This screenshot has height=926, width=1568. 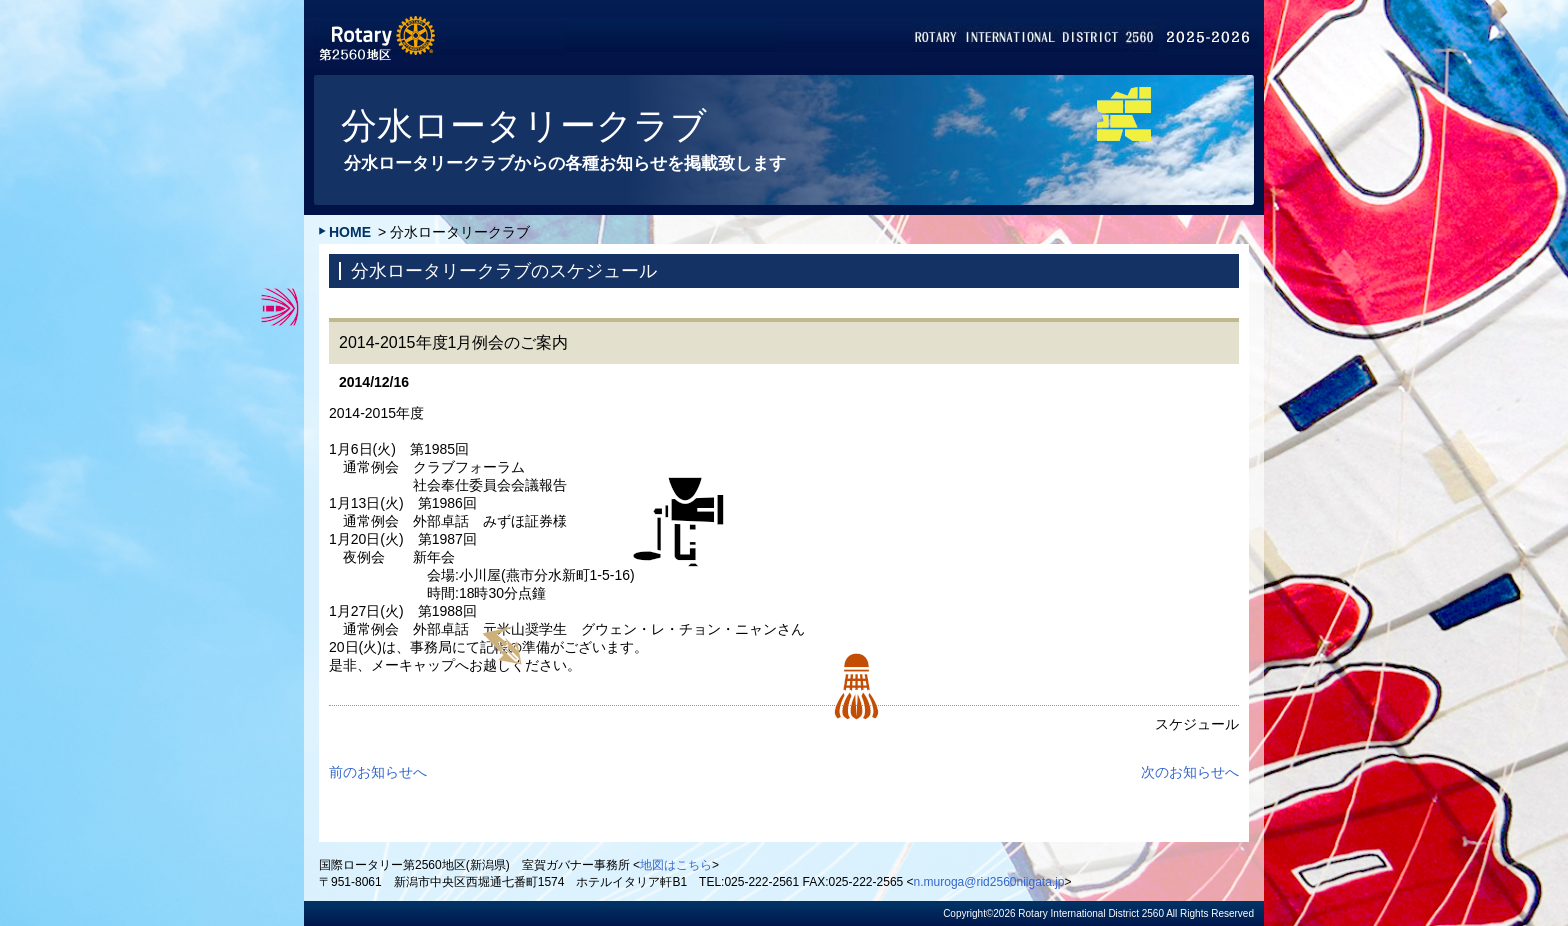 I want to click on indicates structural damage or destruction in gameplay, so click(x=1124, y=114).